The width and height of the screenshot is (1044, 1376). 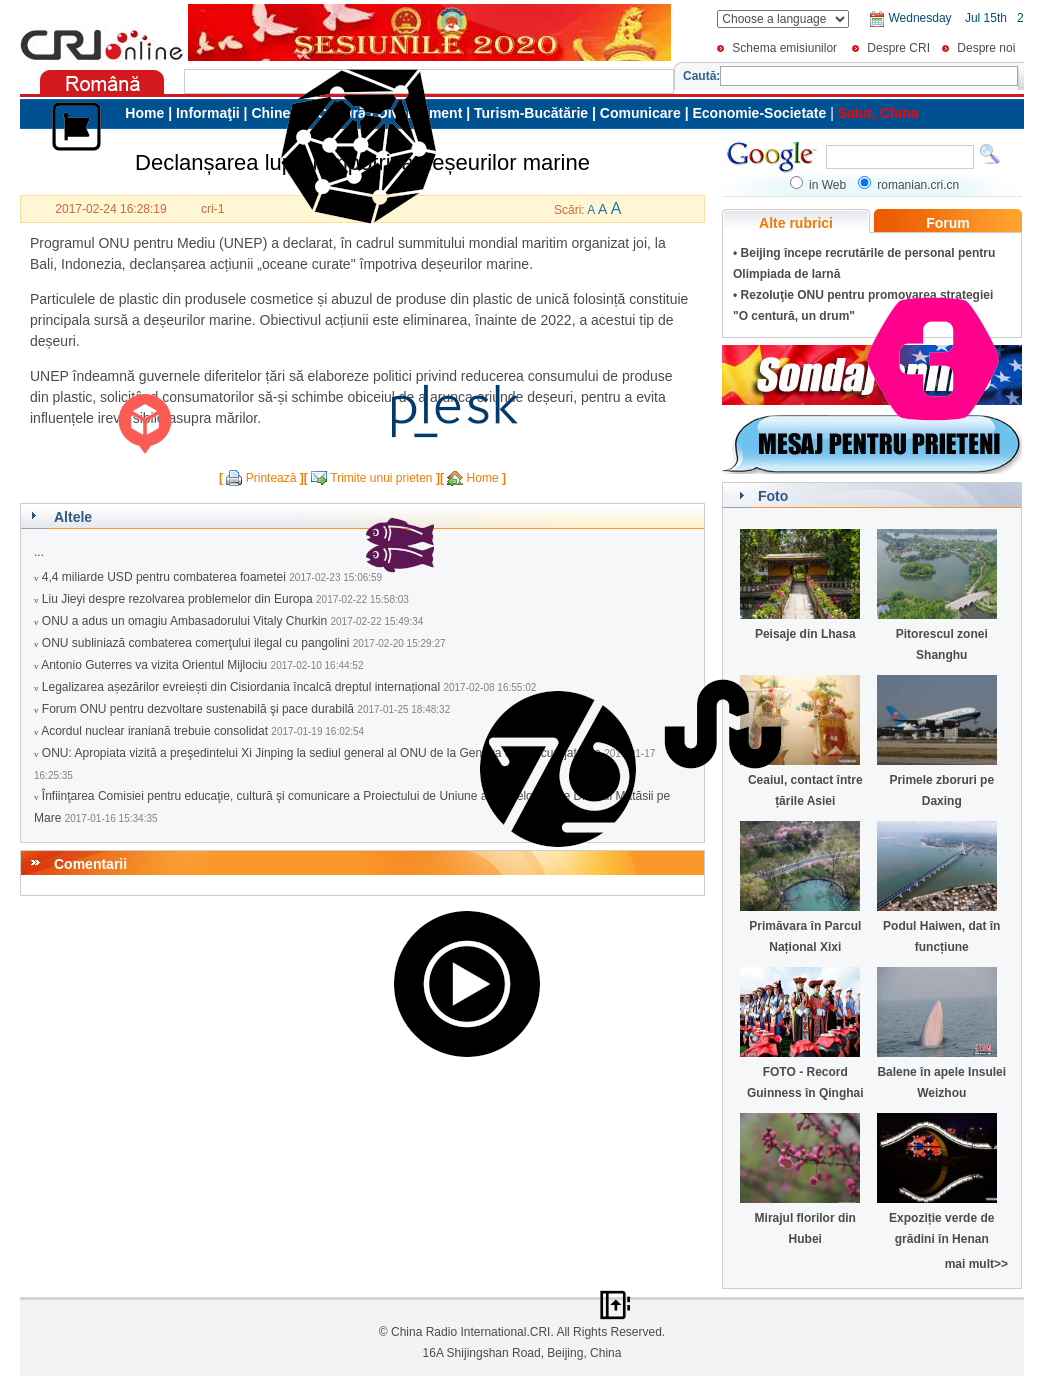 What do you see at coordinates (558, 769) in the screenshot?
I see `visit system76 website or support` at bounding box center [558, 769].